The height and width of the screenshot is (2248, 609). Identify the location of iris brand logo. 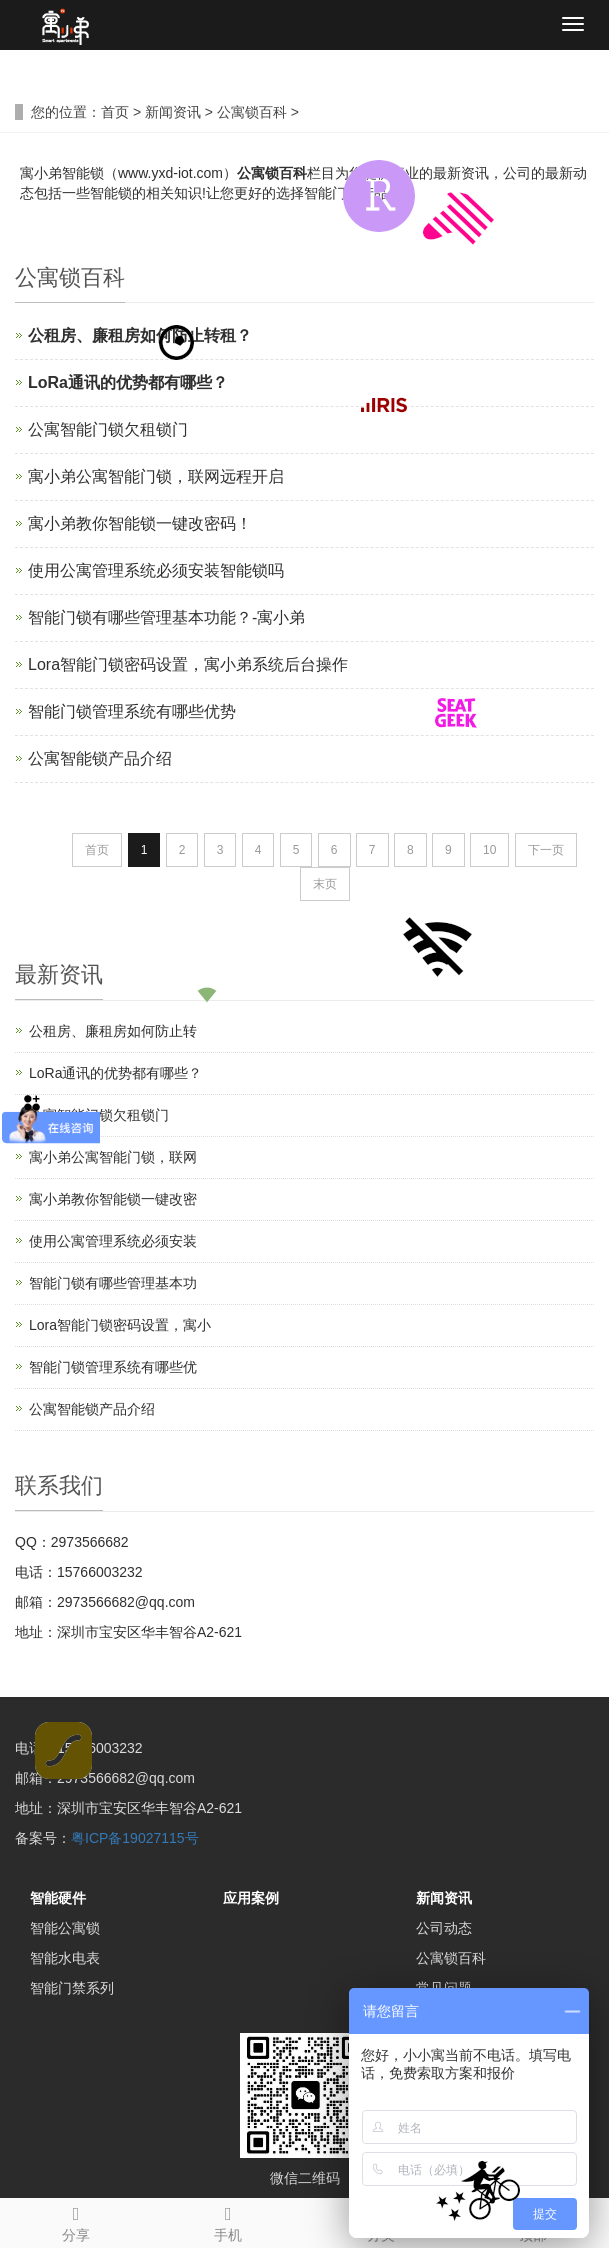
(384, 405).